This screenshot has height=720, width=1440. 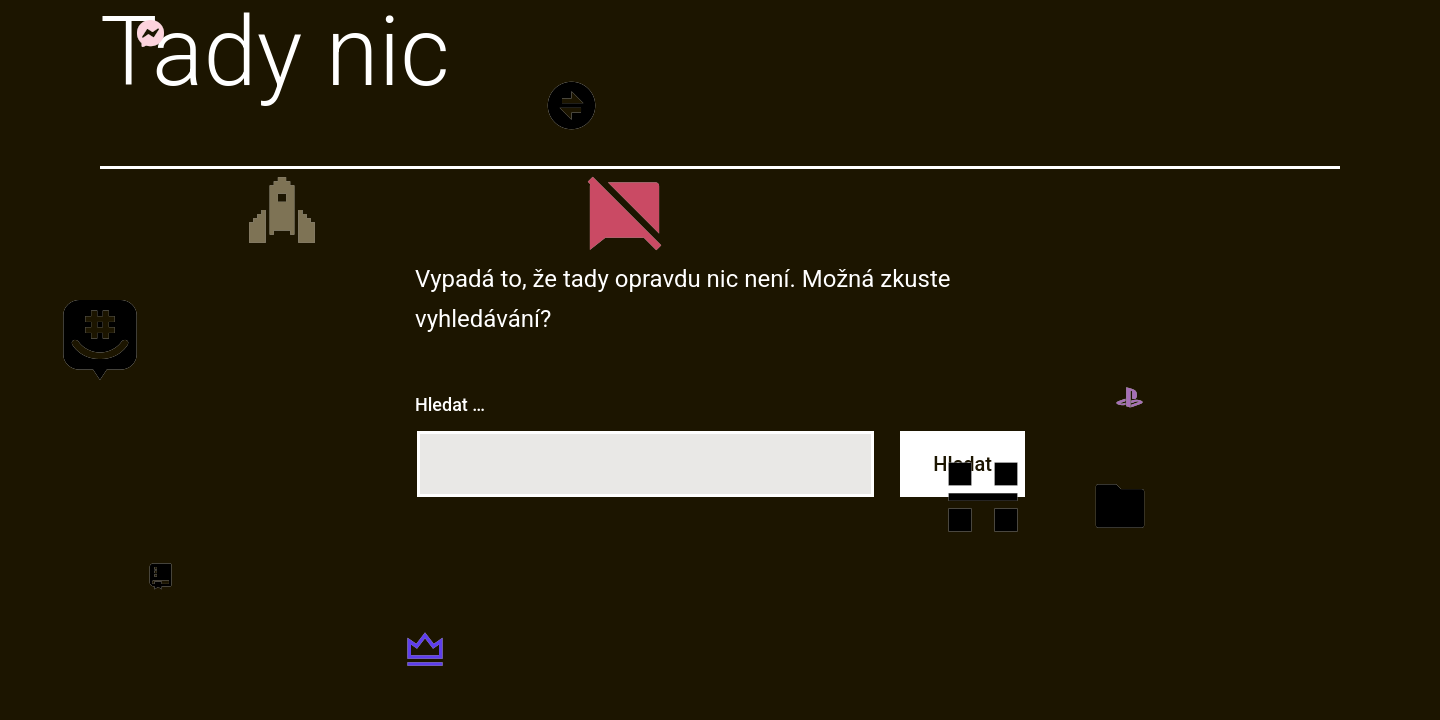 I want to click on access git repository, so click(x=160, y=575).